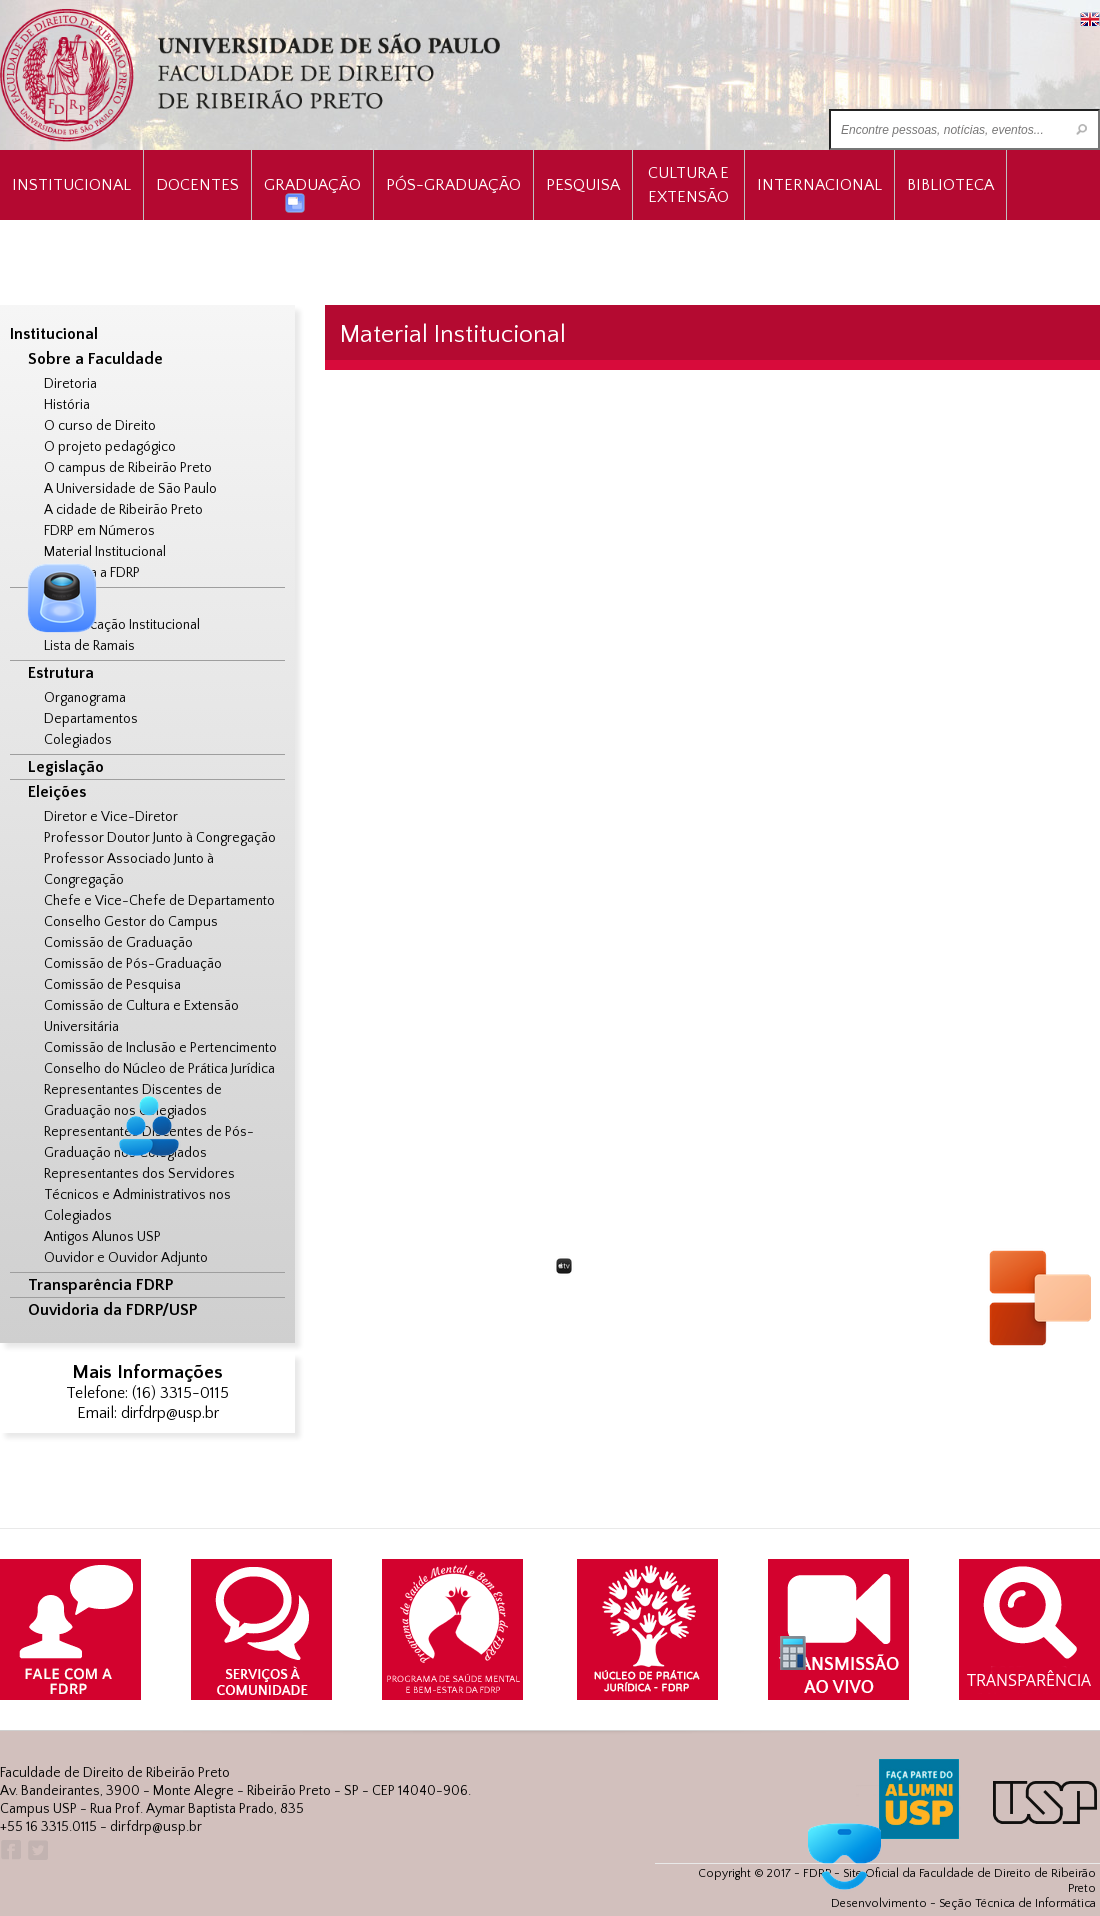  I want to click on open the calculator app, so click(793, 1653).